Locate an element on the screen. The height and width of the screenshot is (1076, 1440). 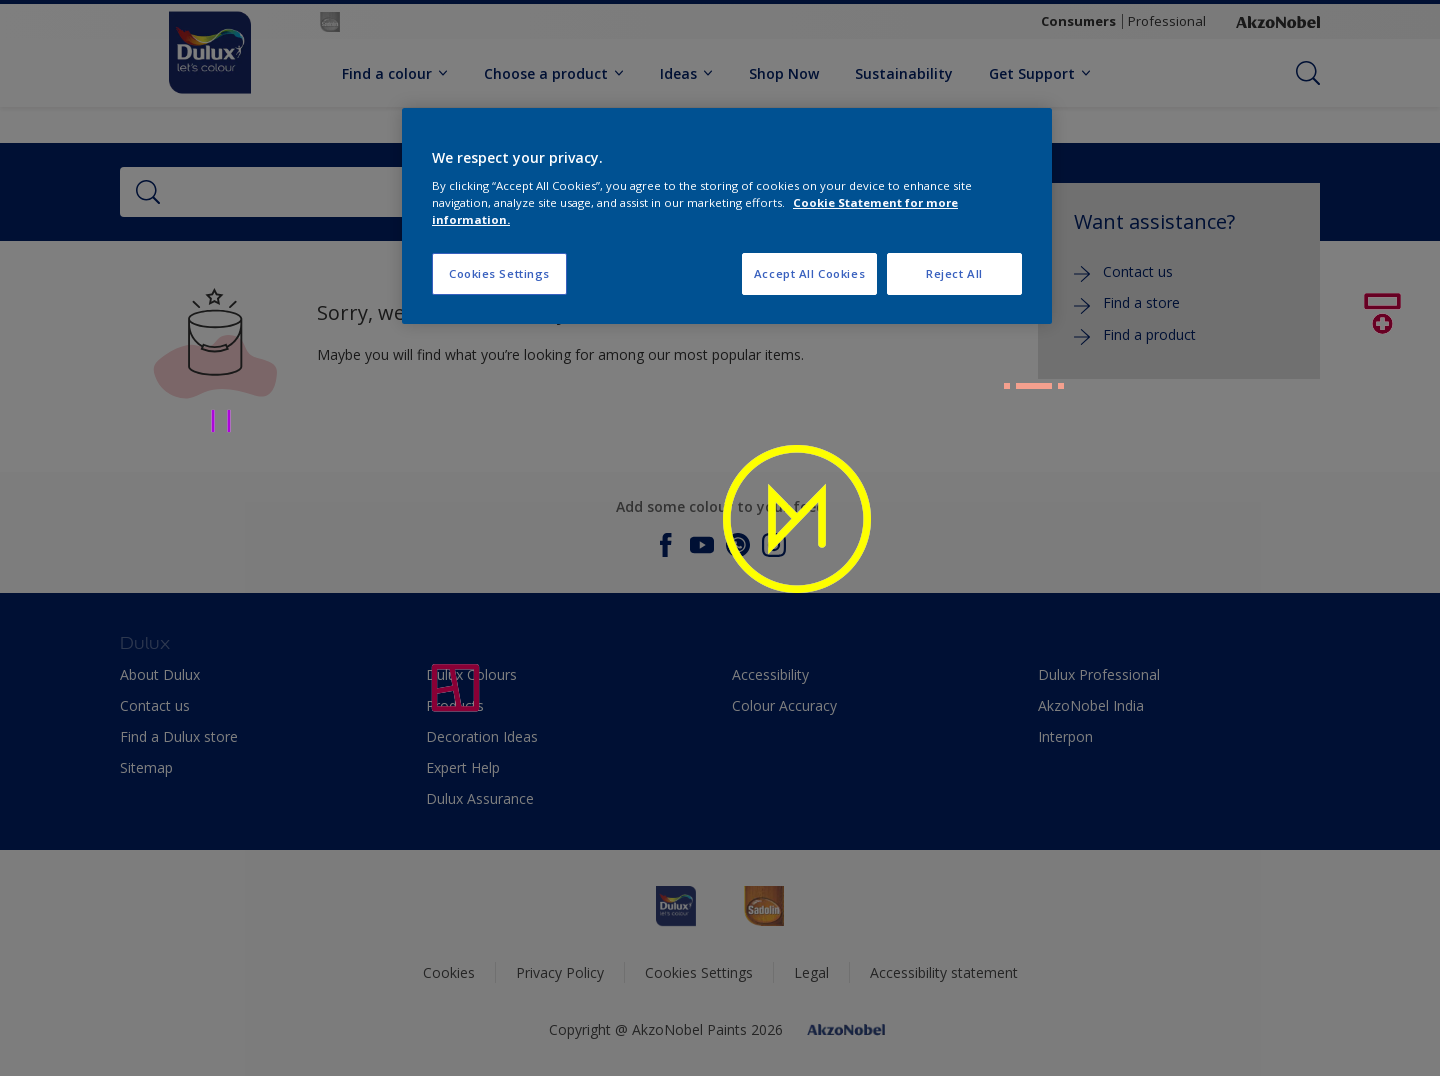
pause media playback is located at coordinates (221, 421).